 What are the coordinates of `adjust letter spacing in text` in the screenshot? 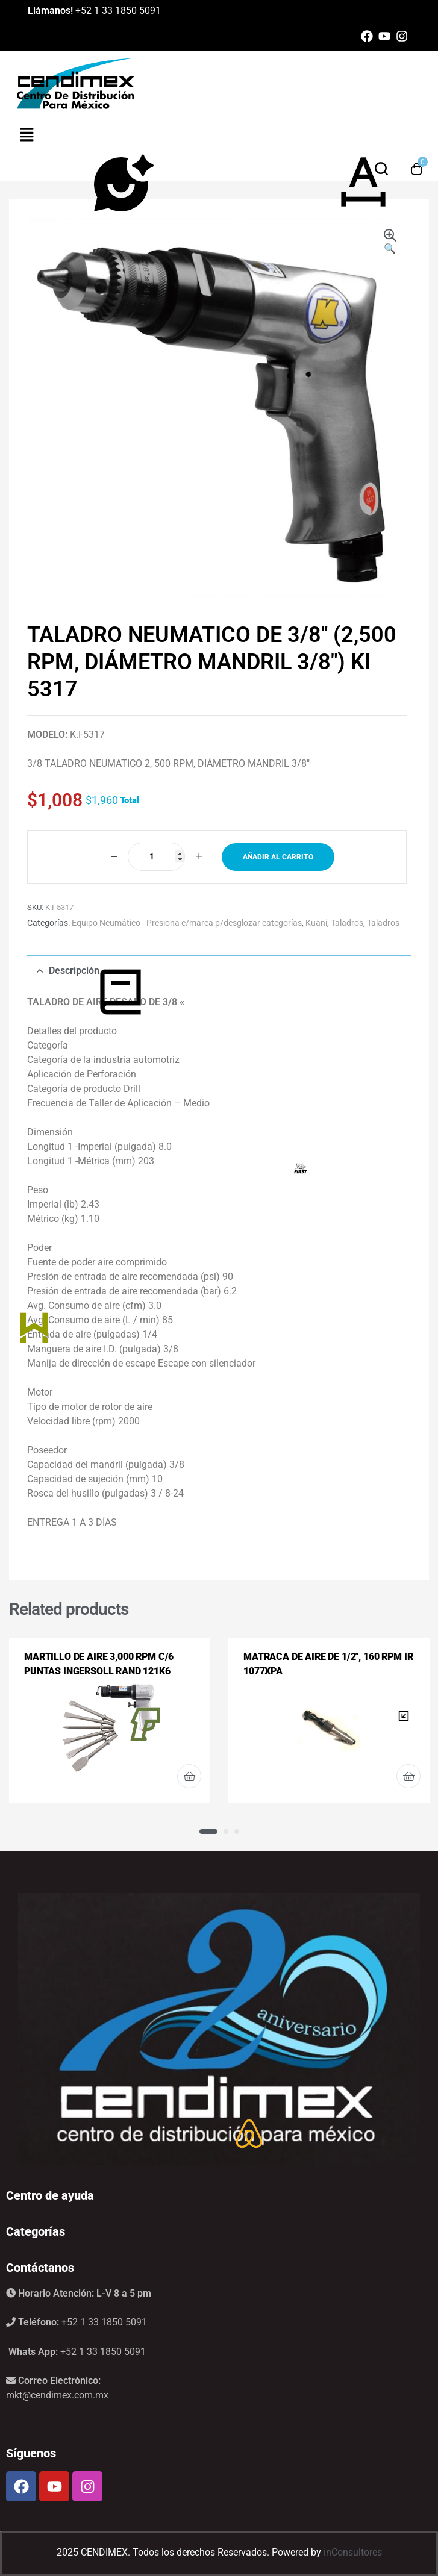 It's located at (363, 182).